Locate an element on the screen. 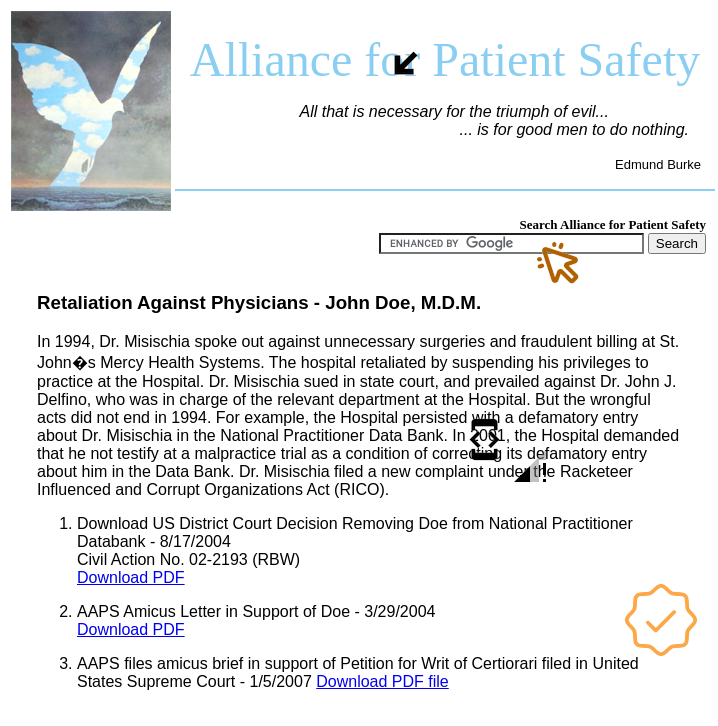 Image resolution: width=718 pixels, height=726 pixels. indicates weak cellular signal with no internet connection is located at coordinates (530, 466).